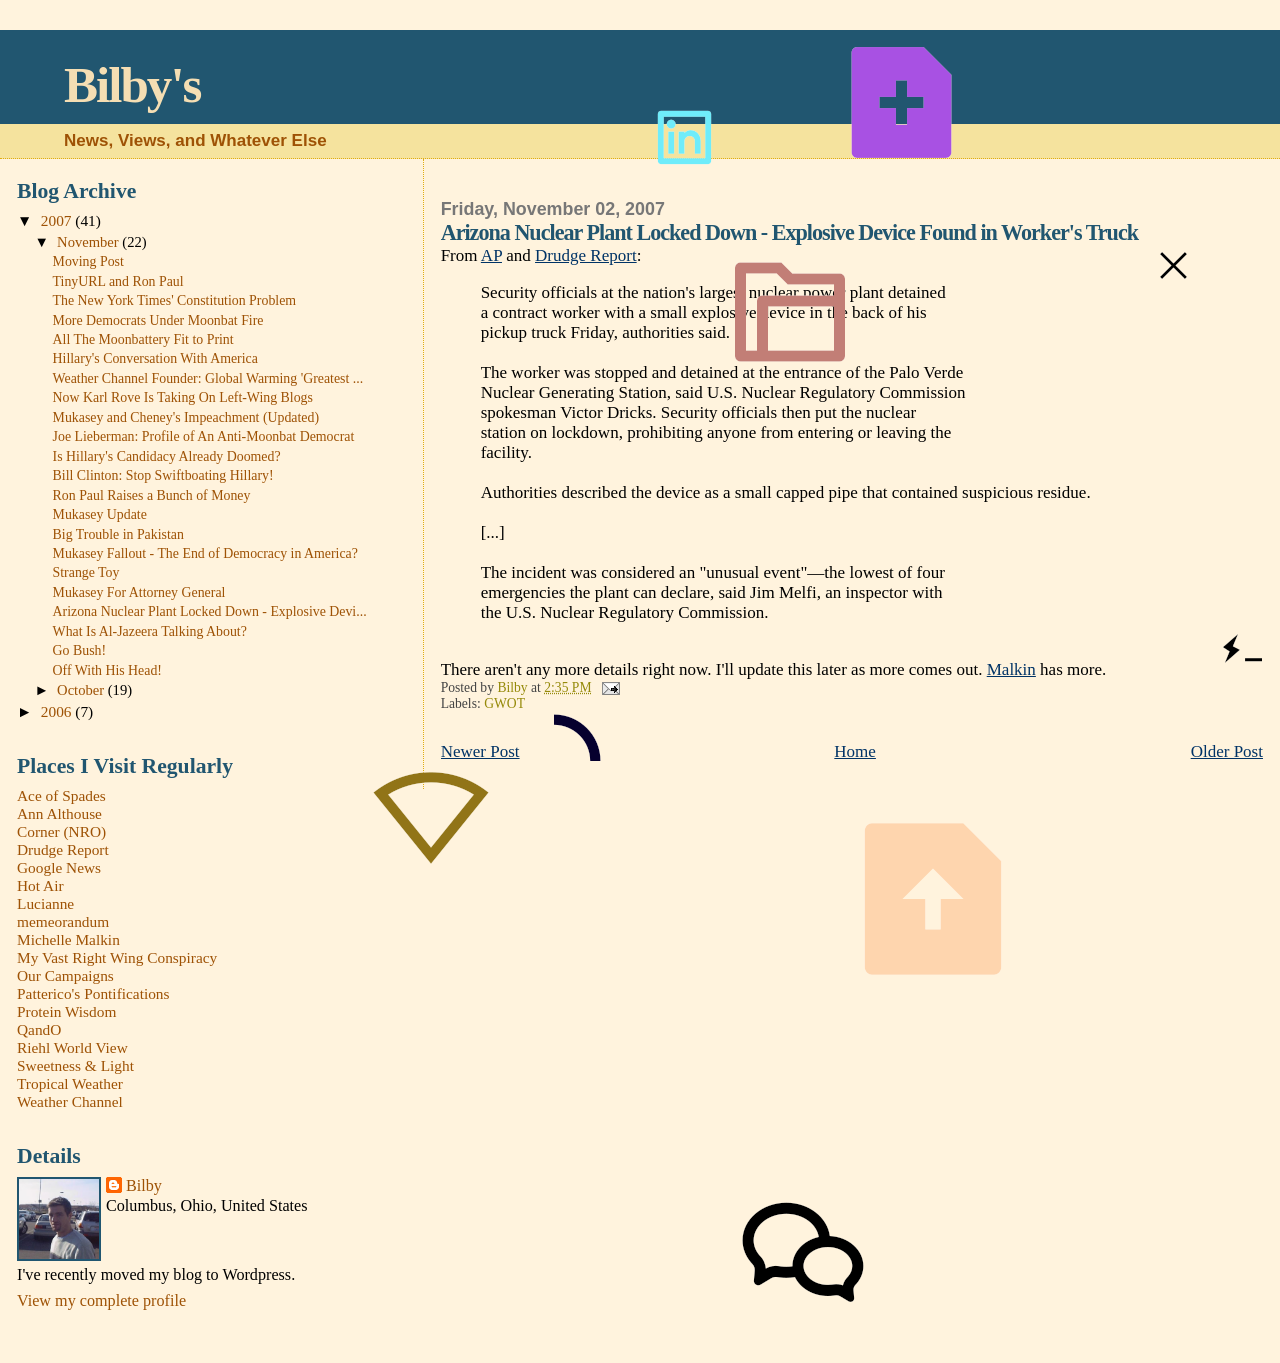 The width and height of the screenshot is (1280, 1363). I want to click on upload a file or document, so click(933, 899).